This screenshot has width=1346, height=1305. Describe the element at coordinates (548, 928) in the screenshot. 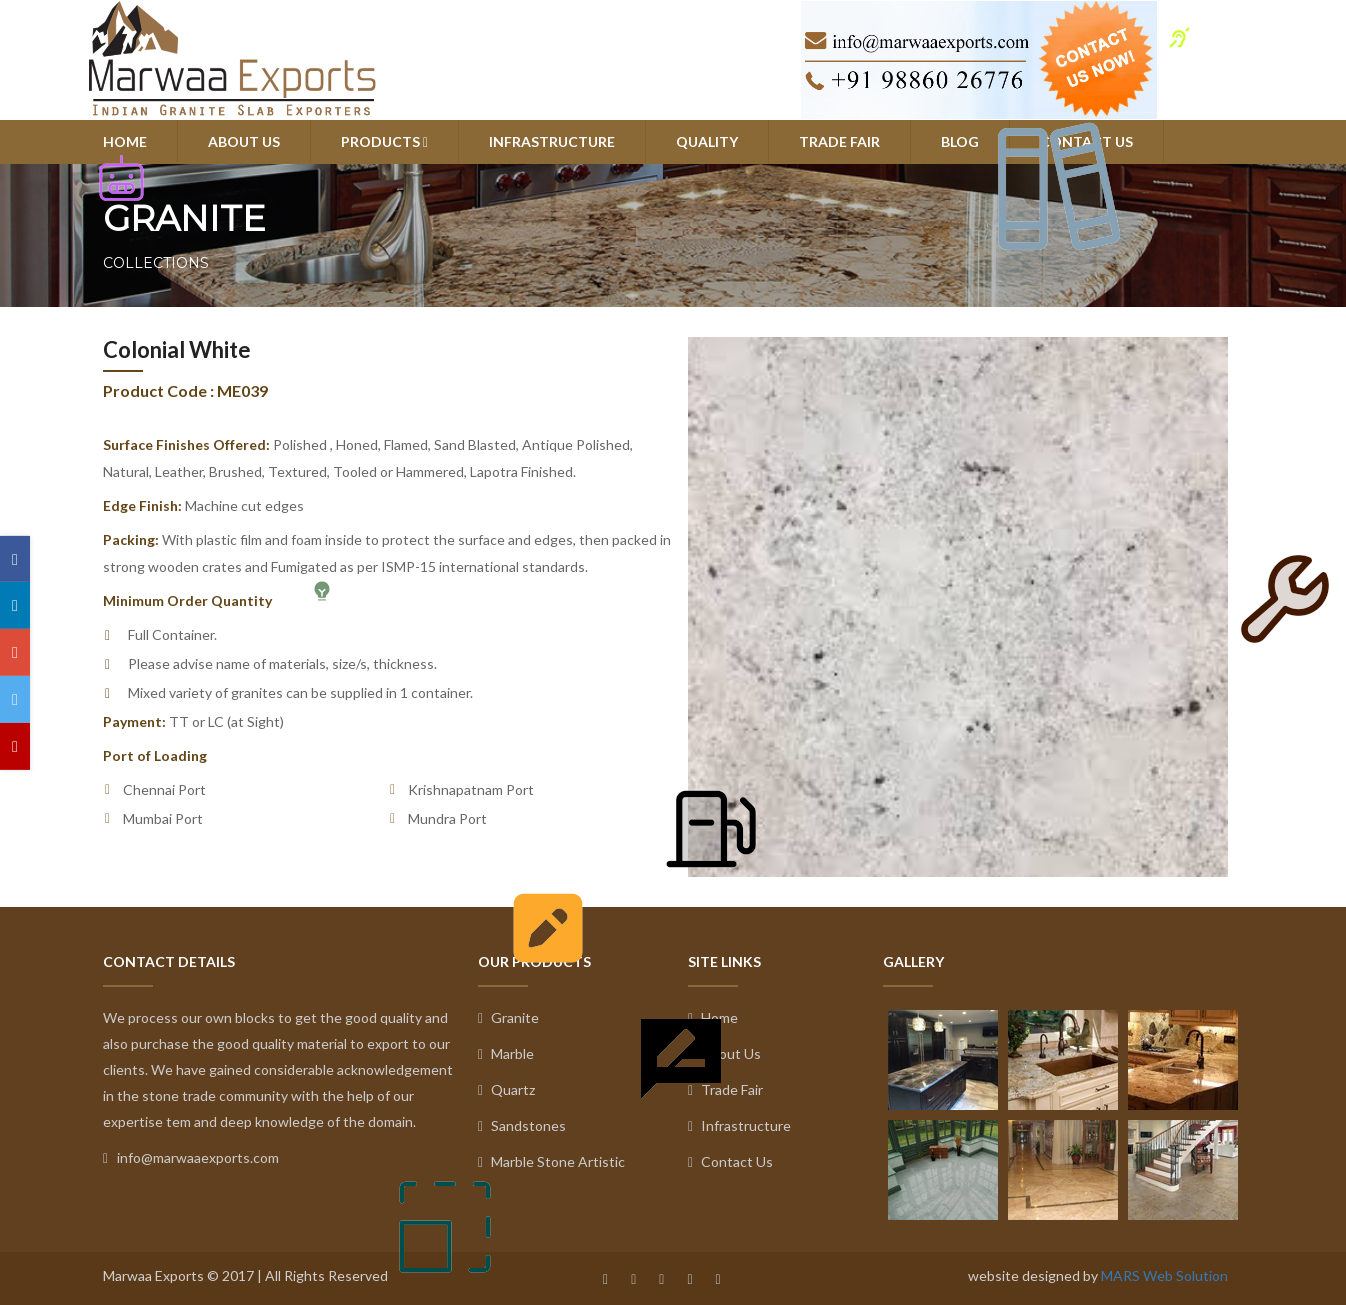

I see `edit or compose a new entry` at that location.